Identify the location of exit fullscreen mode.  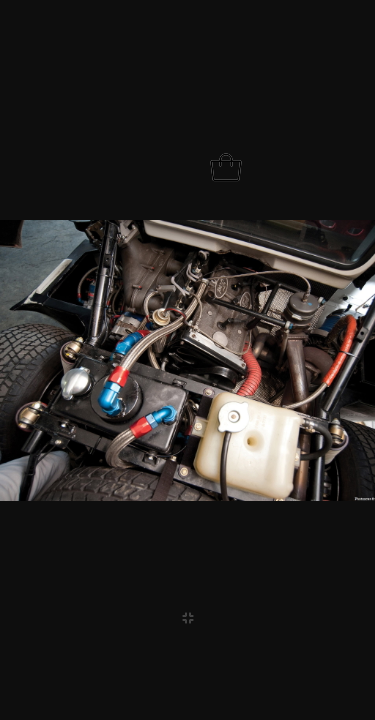
(188, 618).